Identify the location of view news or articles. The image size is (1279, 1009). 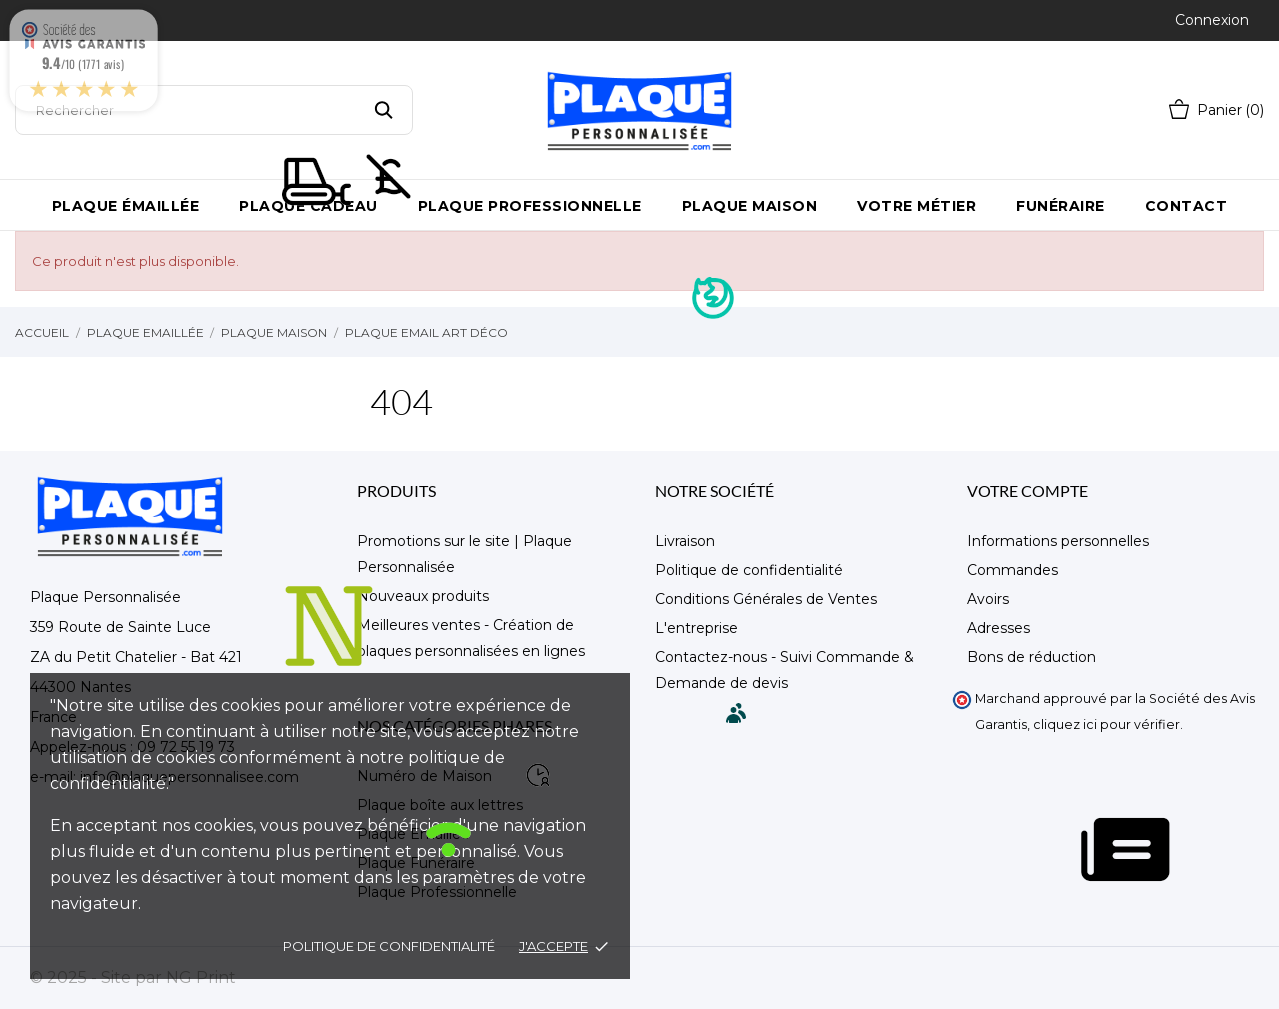
(1128, 849).